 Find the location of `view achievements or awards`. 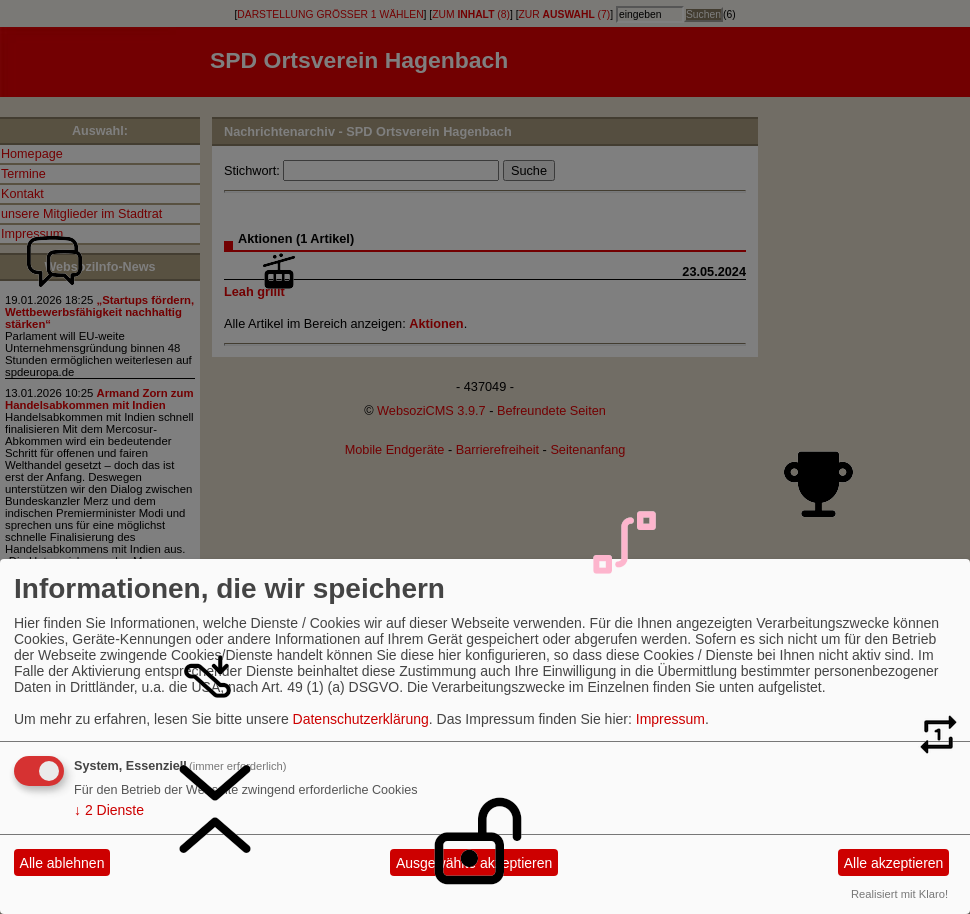

view achievements or awards is located at coordinates (818, 482).